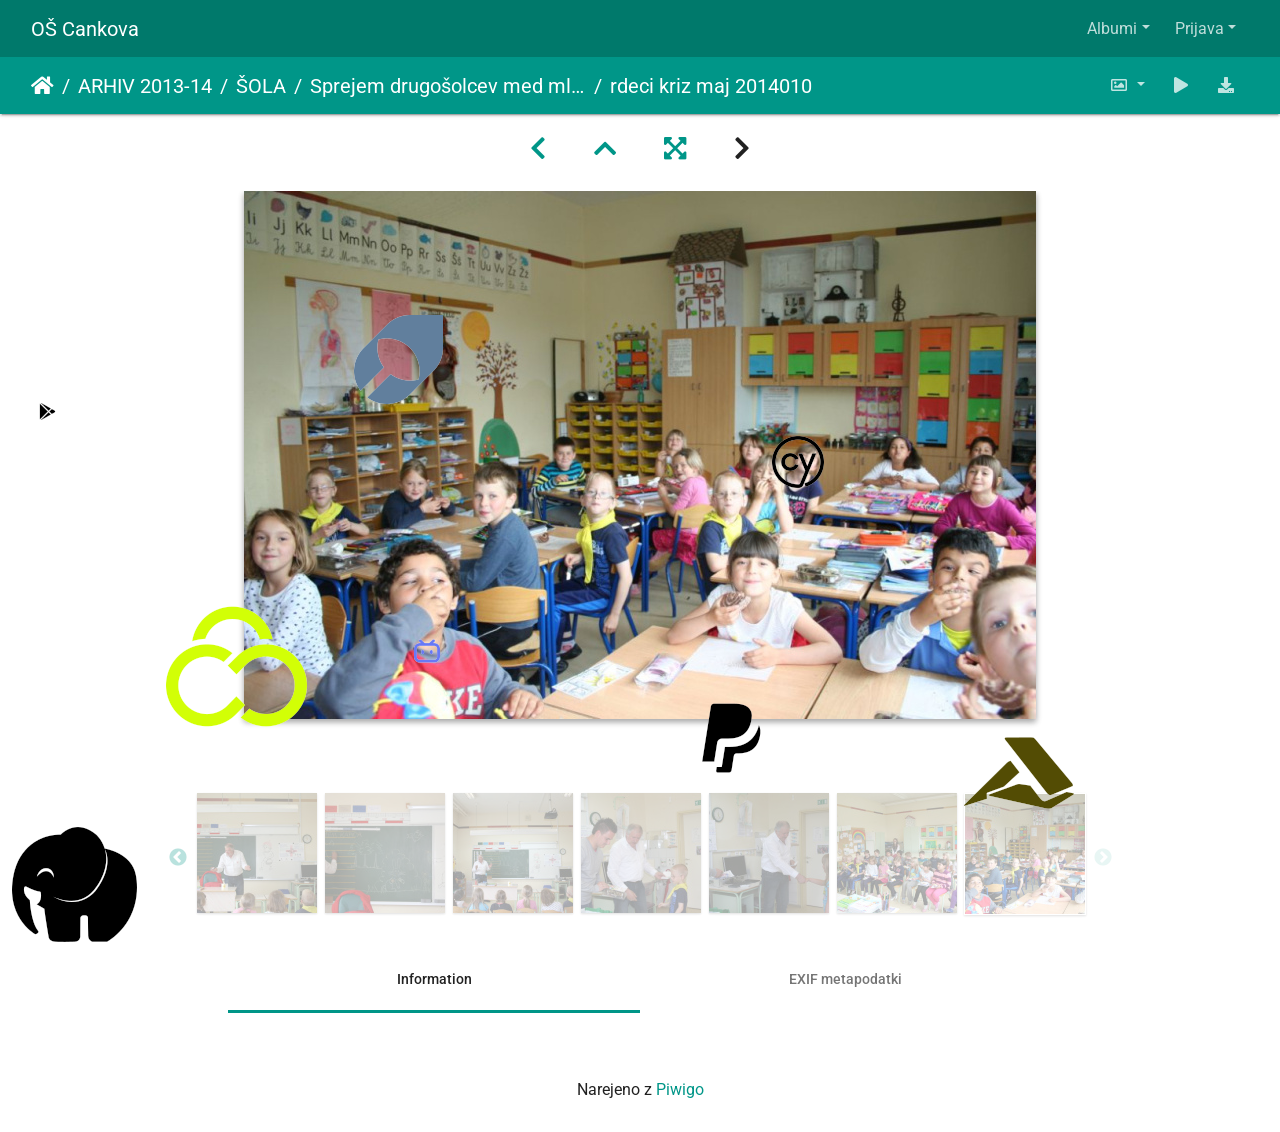 This screenshot has height=1132, width=1280. Describe the element at coordinates (398, 359) in the screenshot. I see `visit mintlify documentation platform` at that location.